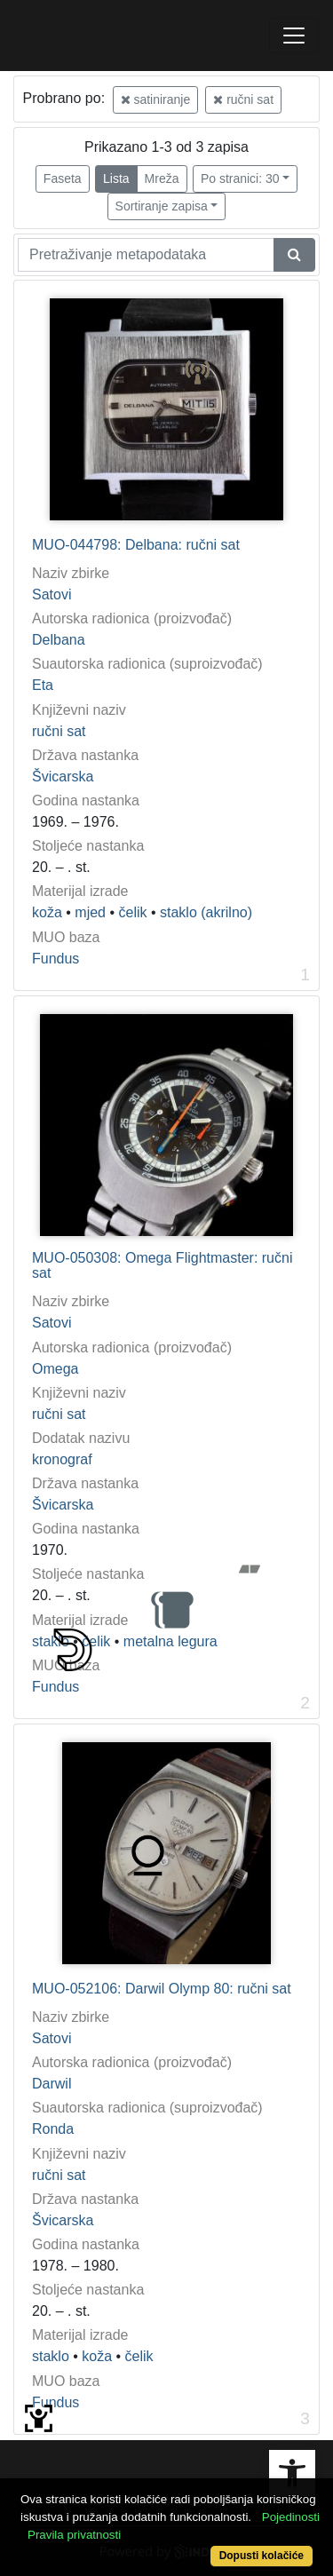 This screenshot has height=2576, width=333. Describe the element at coordinates (197, 371) in the screenshot. I see `start a live broadcast or stream` at that location.